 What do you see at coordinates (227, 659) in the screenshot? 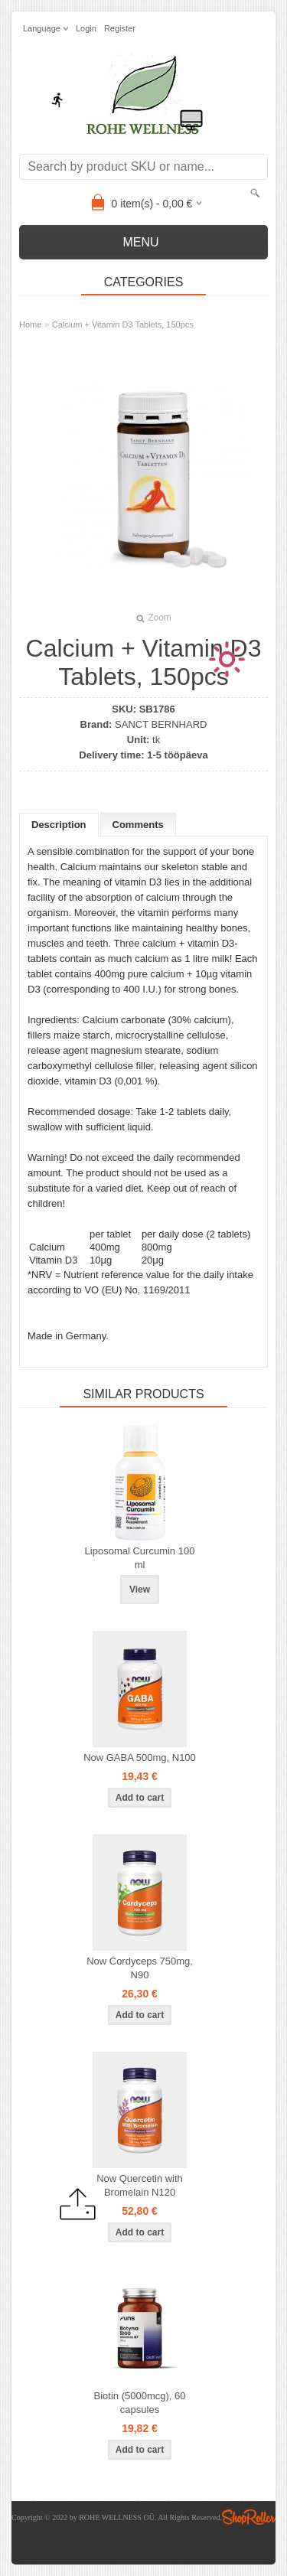
I see `increase screen brightness` at bounding box center [227, 659].